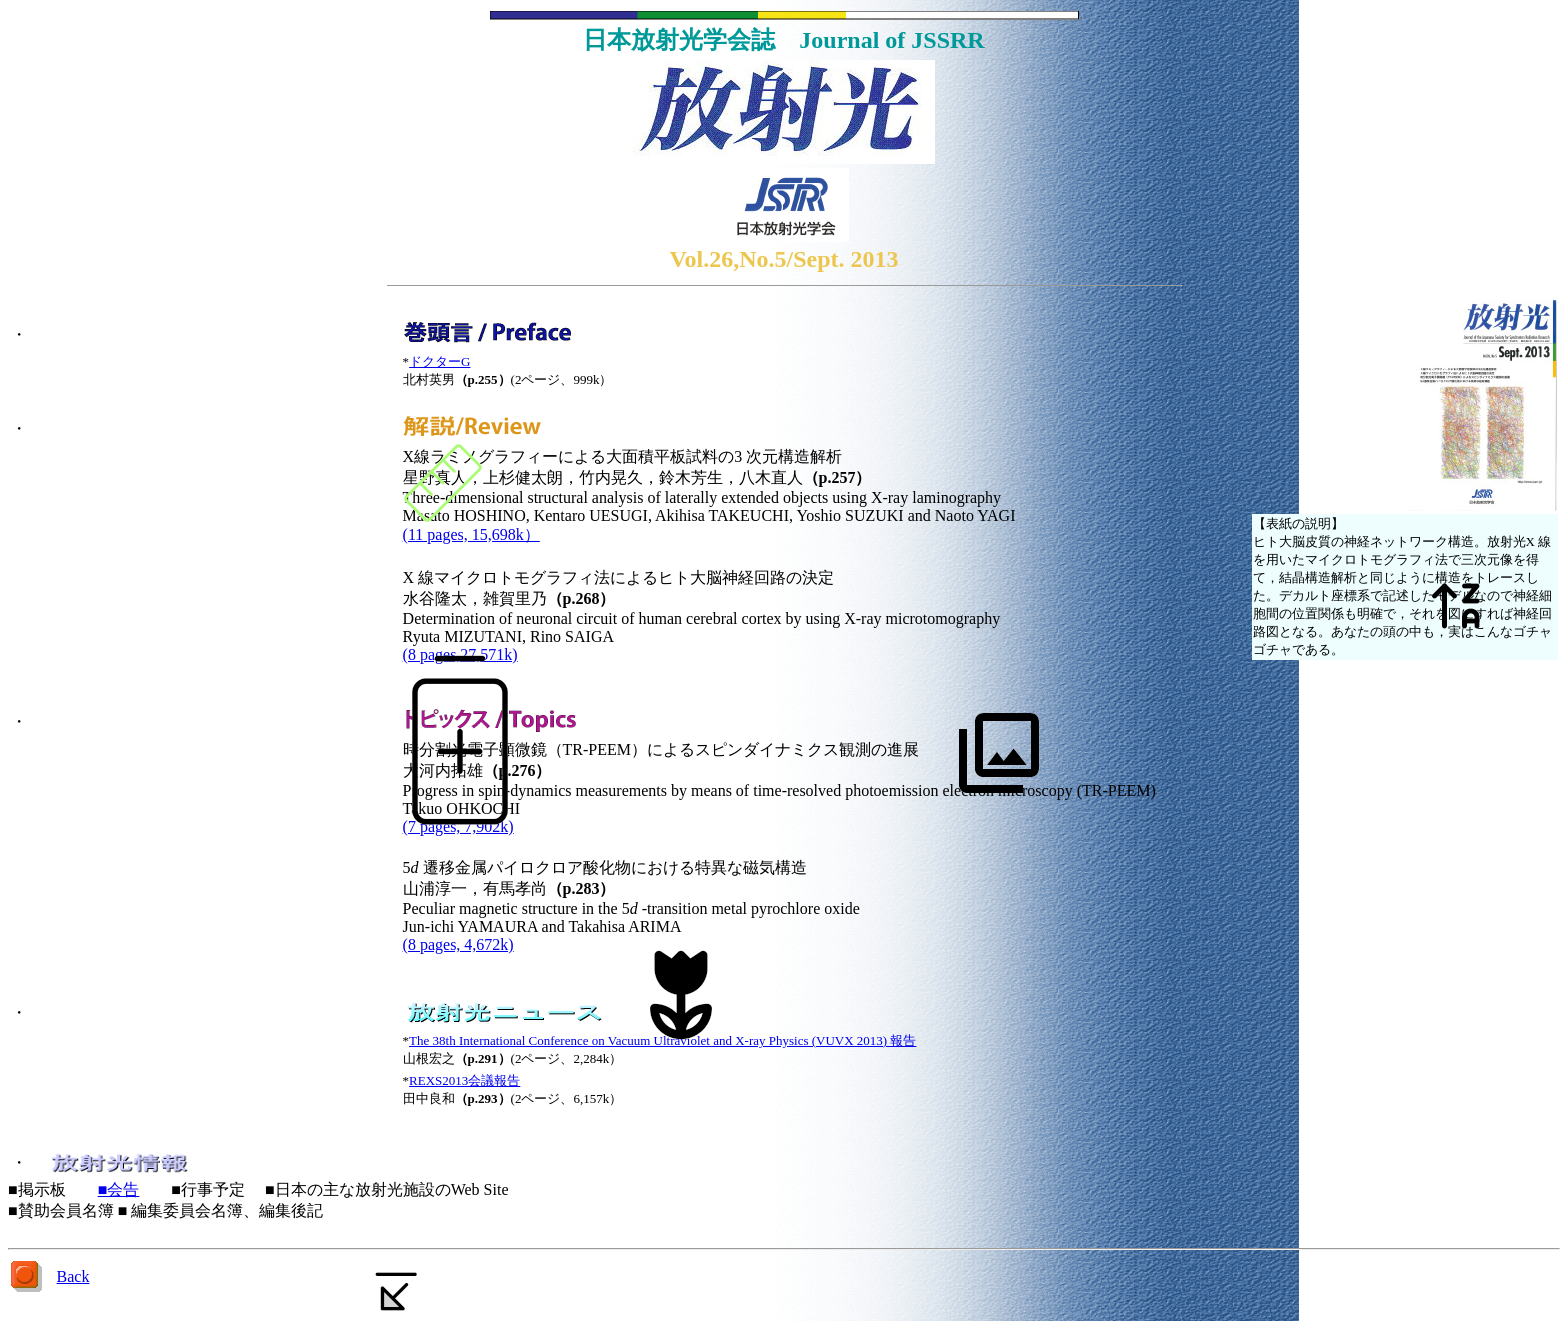  Describe the element at coordinates (999, 753) in the screenshot. I see `view photo collections or albums` at that location.